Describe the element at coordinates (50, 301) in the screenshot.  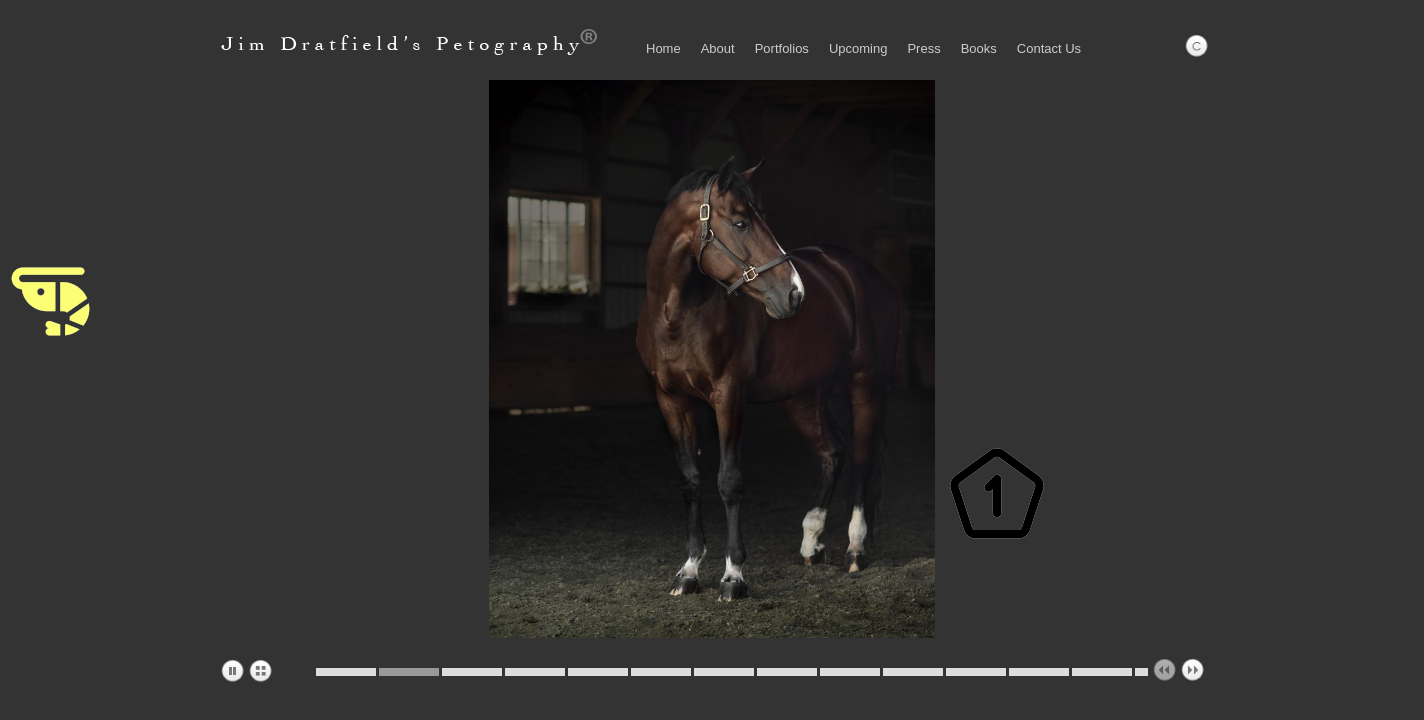
I see `indicates seafood or shellfish menu items` at that location.